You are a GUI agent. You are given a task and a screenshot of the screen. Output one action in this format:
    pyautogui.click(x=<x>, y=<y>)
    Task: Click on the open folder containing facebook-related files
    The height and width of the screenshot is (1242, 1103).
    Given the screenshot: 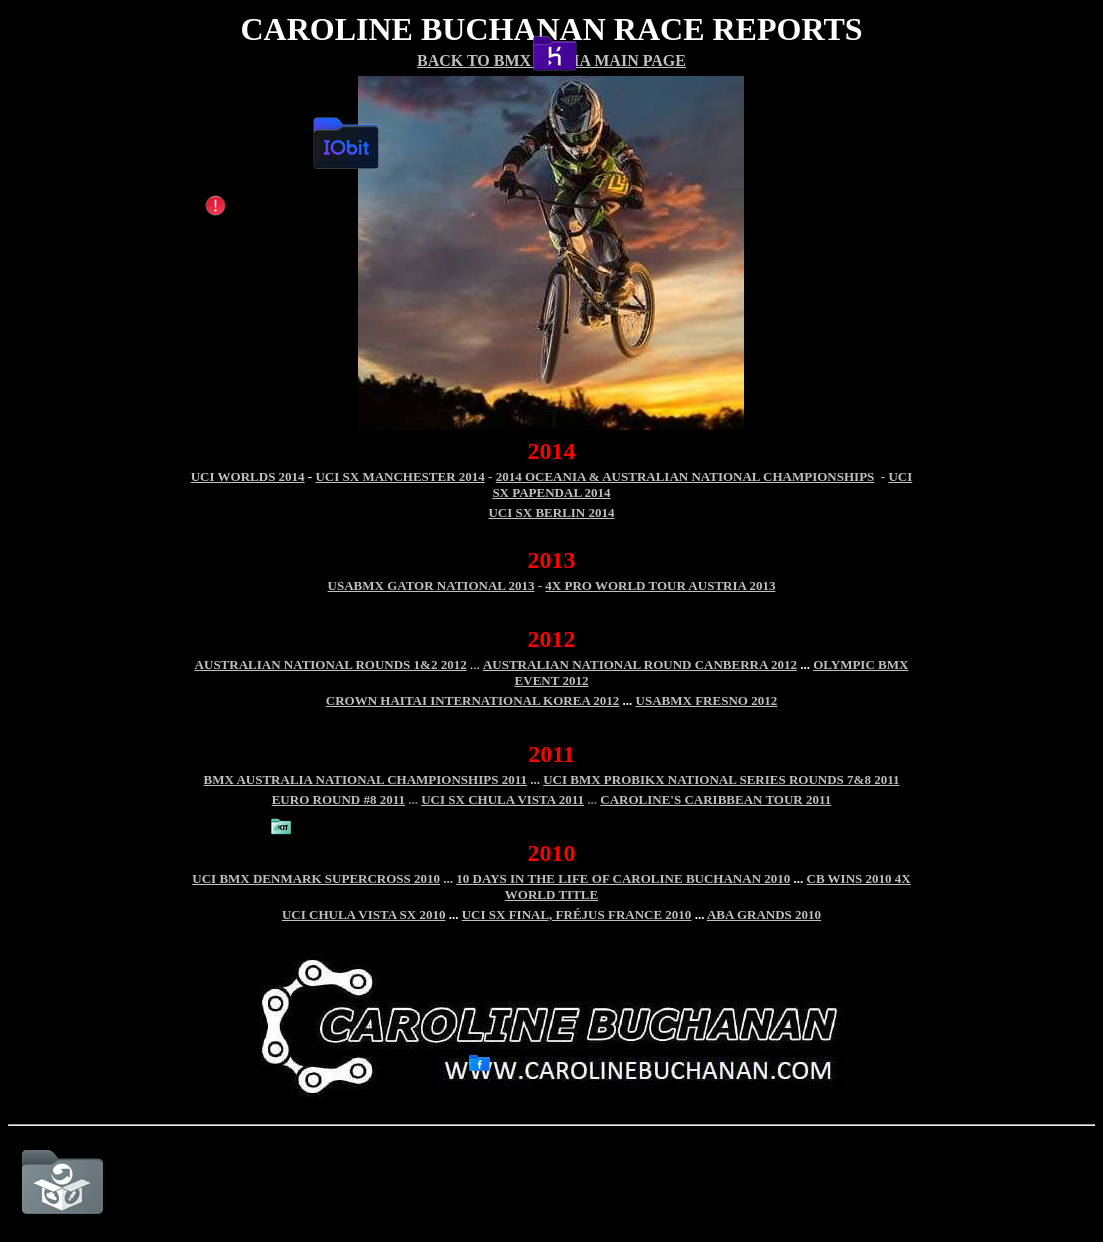 What is the action you would take?
    pyautogui.click(x=479, y=1063)
    